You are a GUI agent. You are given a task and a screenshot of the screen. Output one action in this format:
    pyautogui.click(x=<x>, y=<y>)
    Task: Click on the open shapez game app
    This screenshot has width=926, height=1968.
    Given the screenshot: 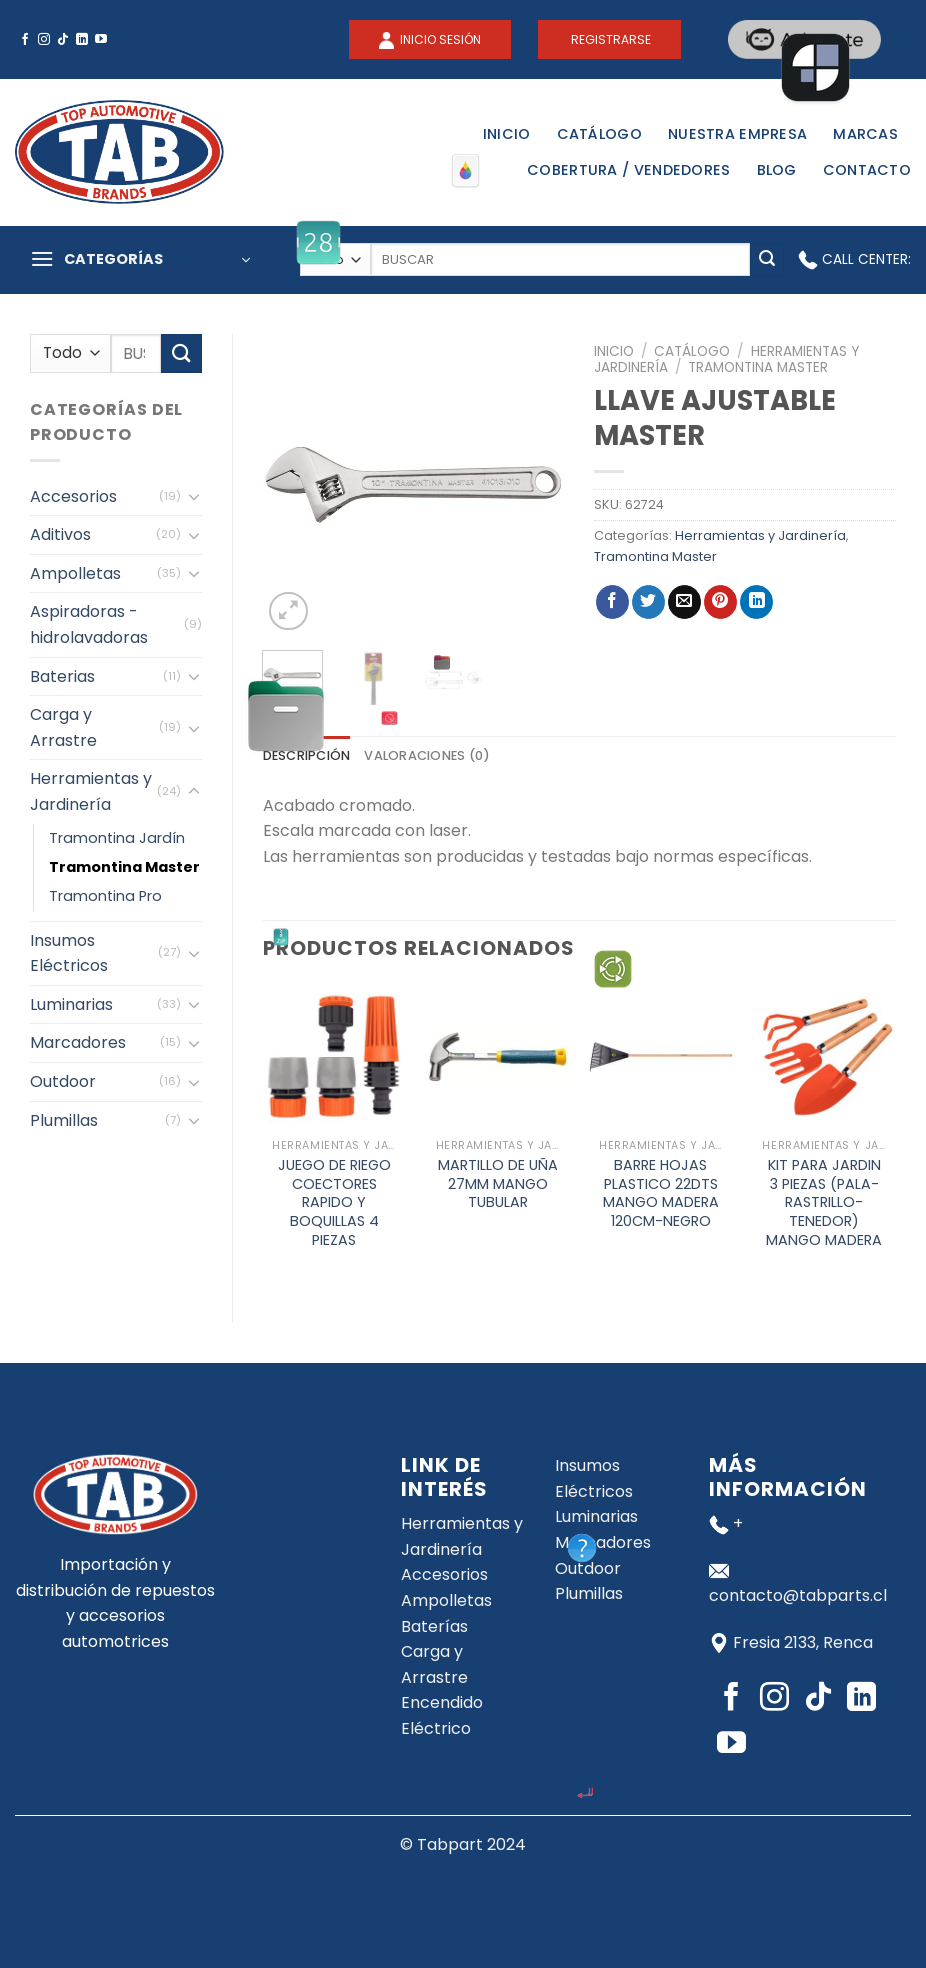 What is the action you would take?
    pyautogui.click(x=815, y=67)
    